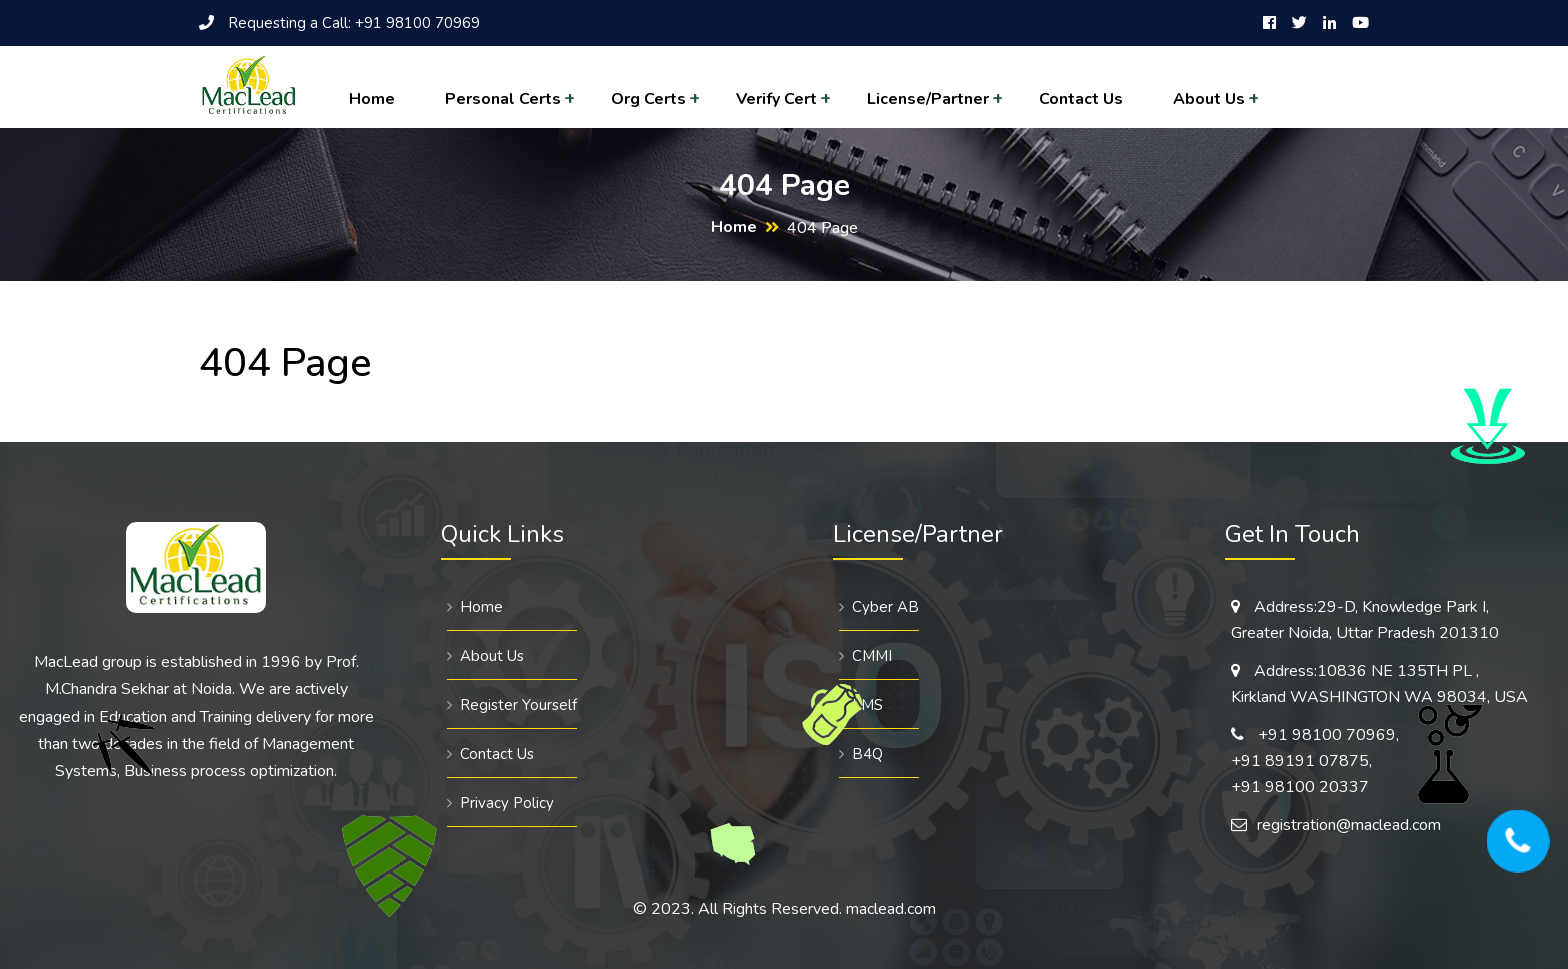  What do you see at coordinates (832, 714) in the screenshot?
I see `access your inventory or stored items` at bounding box center [832, 714].